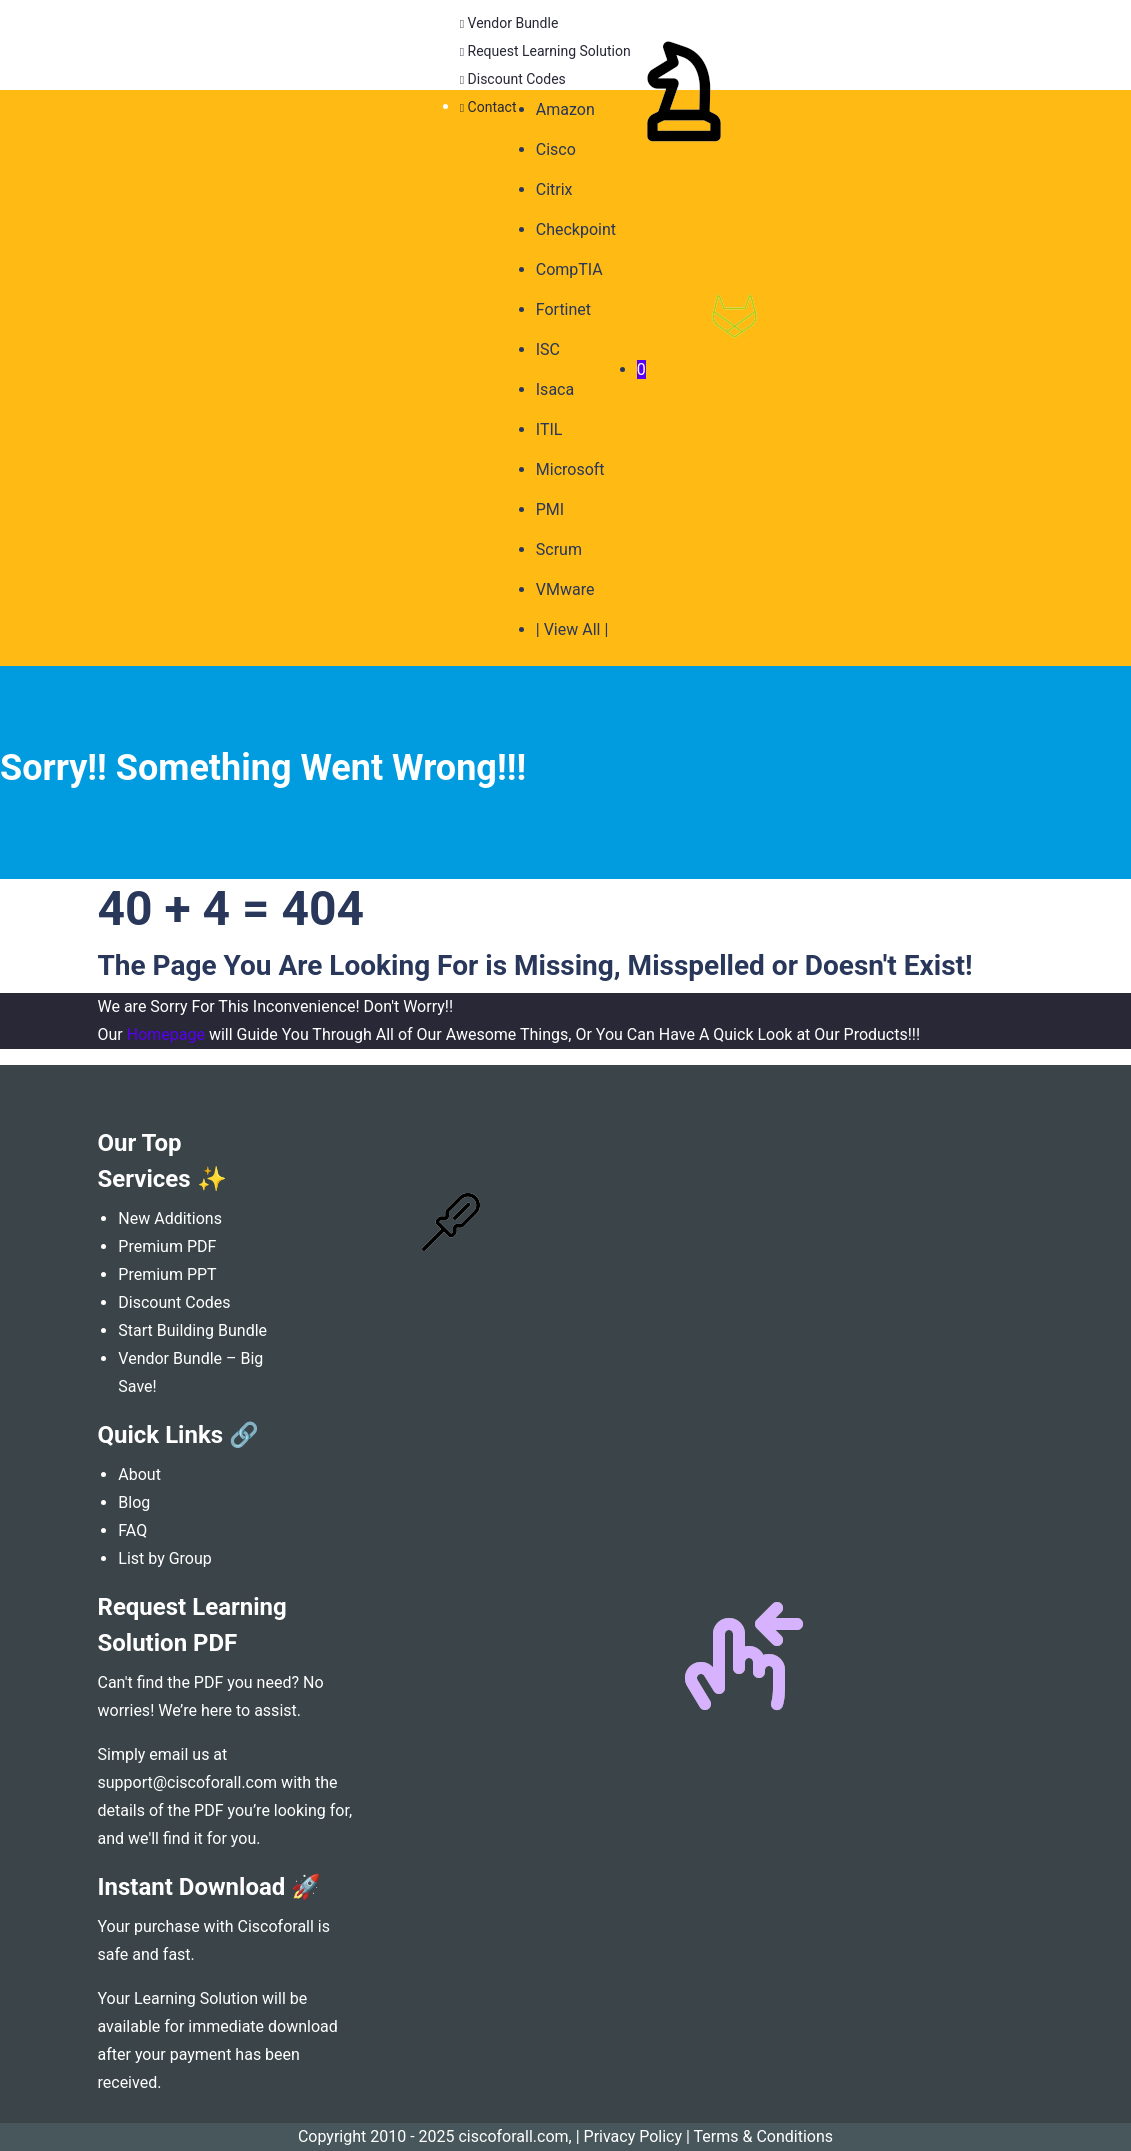 The image size is (1131, 2151). Describe the element at coordinates (451, 1222) in the screenshot. I see `access settings or configuration options` at that location.